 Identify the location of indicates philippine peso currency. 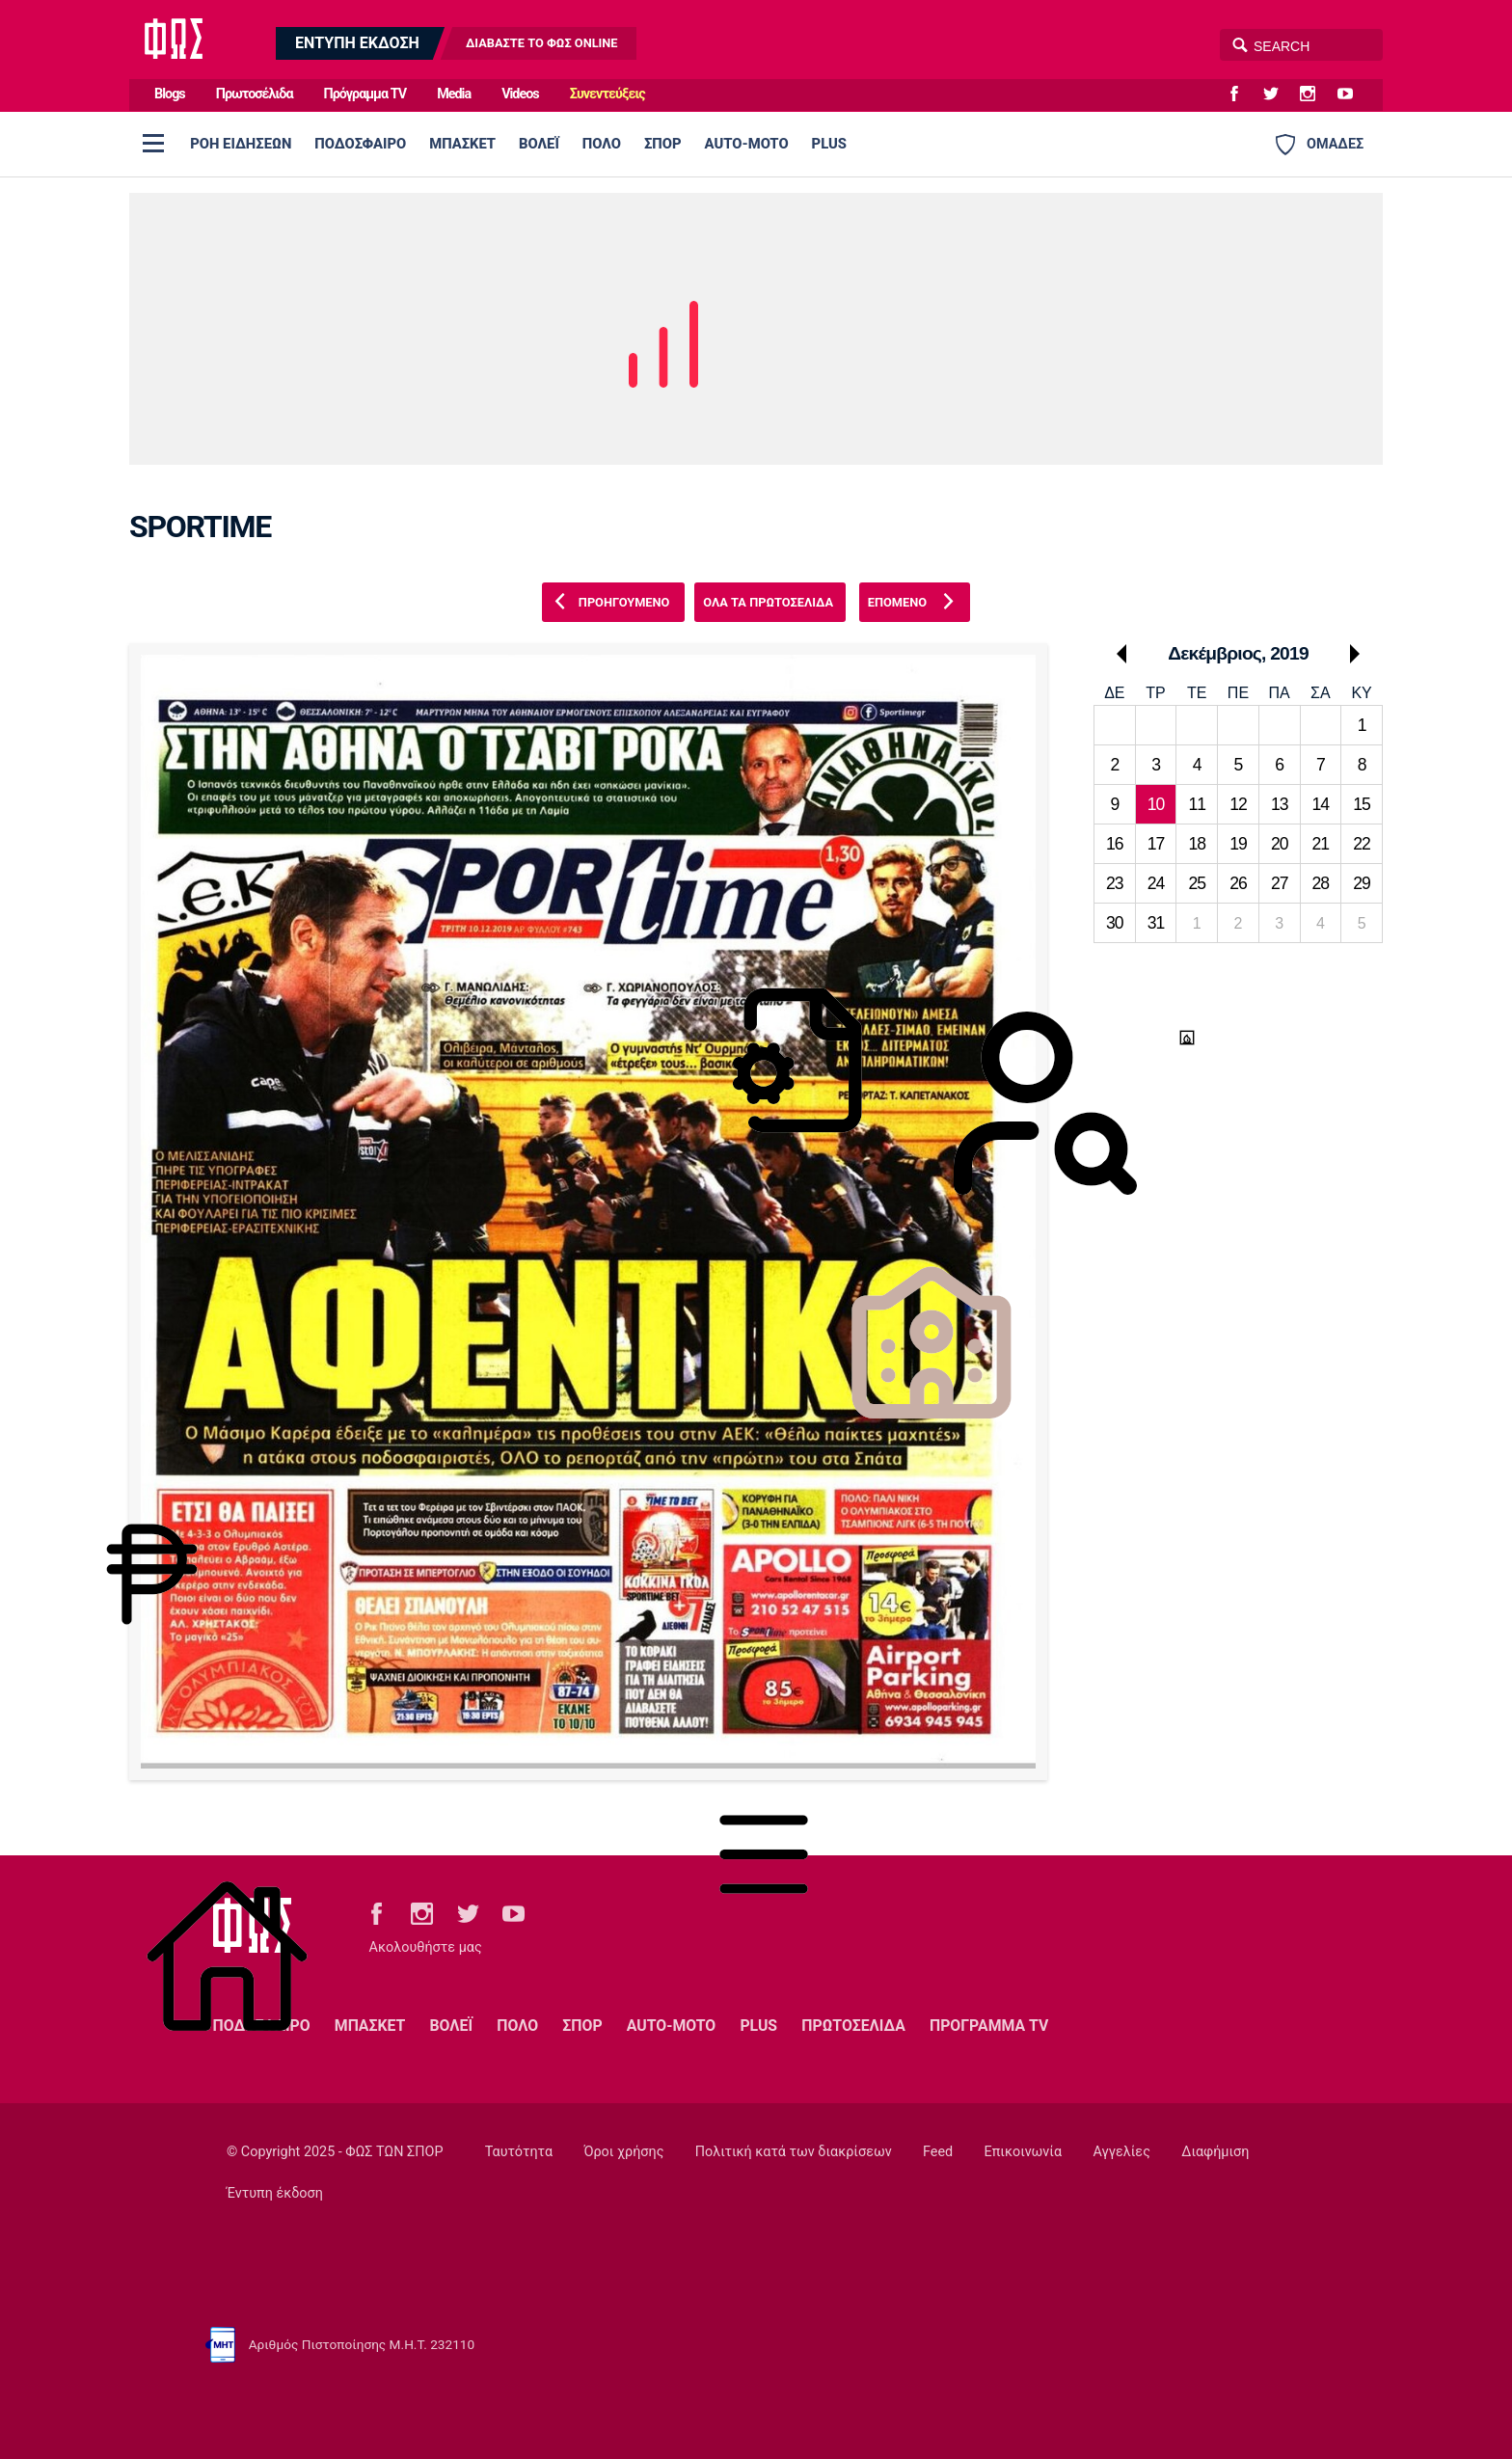
(151, 1574).